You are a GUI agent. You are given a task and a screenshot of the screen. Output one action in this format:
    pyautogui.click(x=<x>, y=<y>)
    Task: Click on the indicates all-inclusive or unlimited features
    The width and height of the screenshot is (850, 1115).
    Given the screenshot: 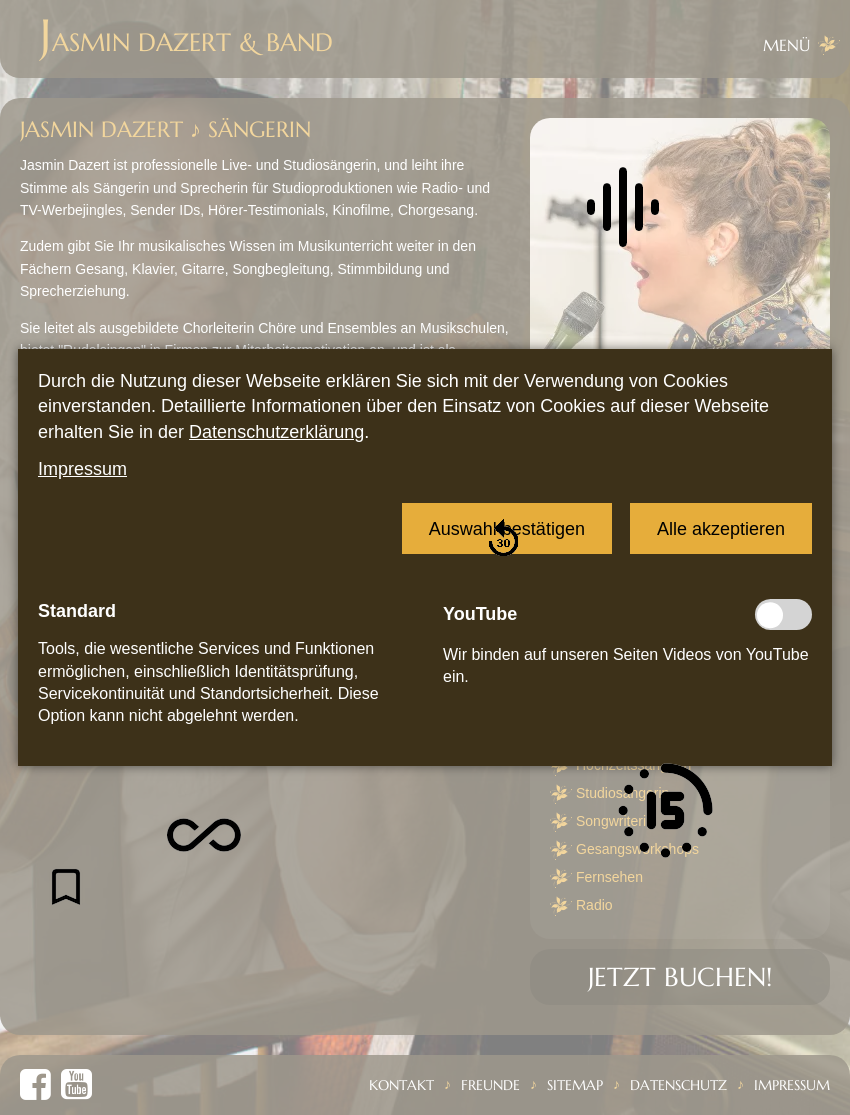 What is the action you would take?
    pyautogui.click(x=204, y=835)
    